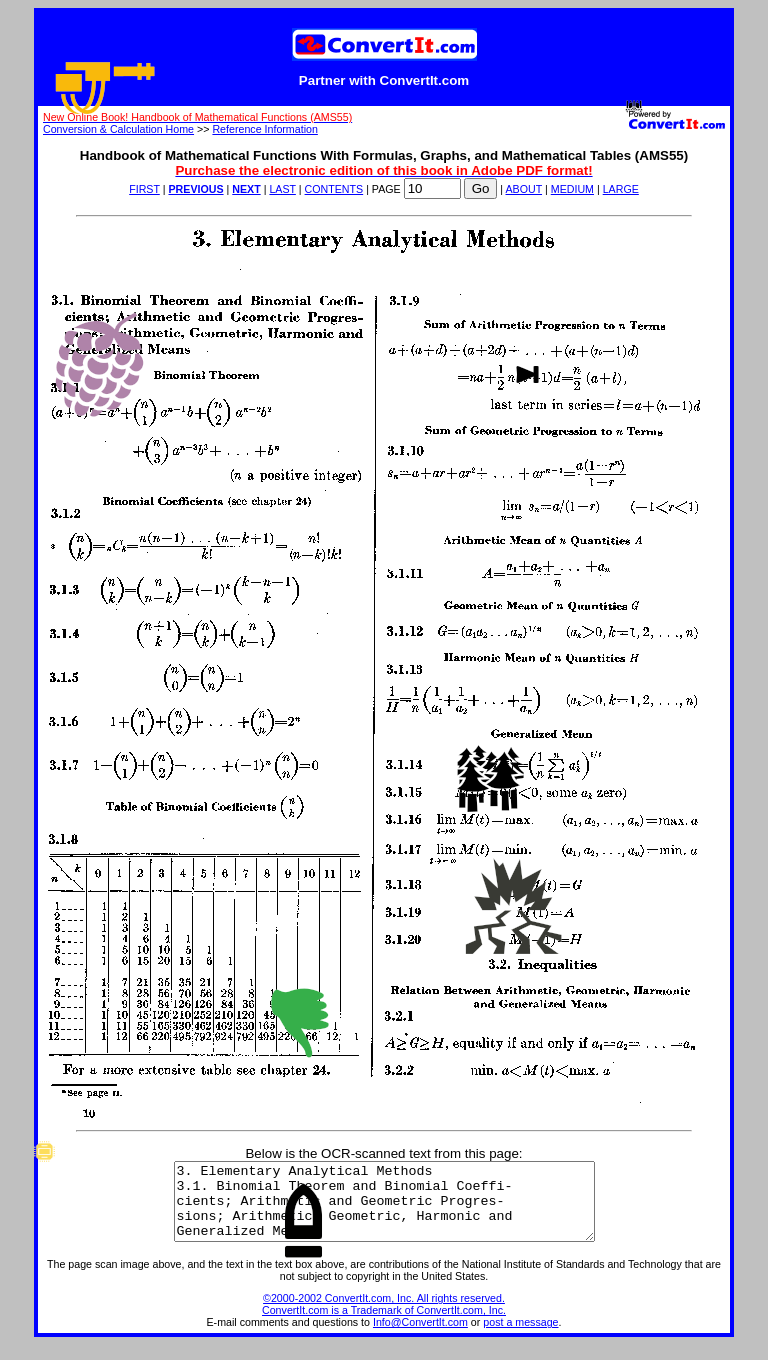 The image size is (768, 1360). Describe the element at coordinates (99, 364) in the screenshot. I see `indicates raspberry flavor or ingredient` at that location.